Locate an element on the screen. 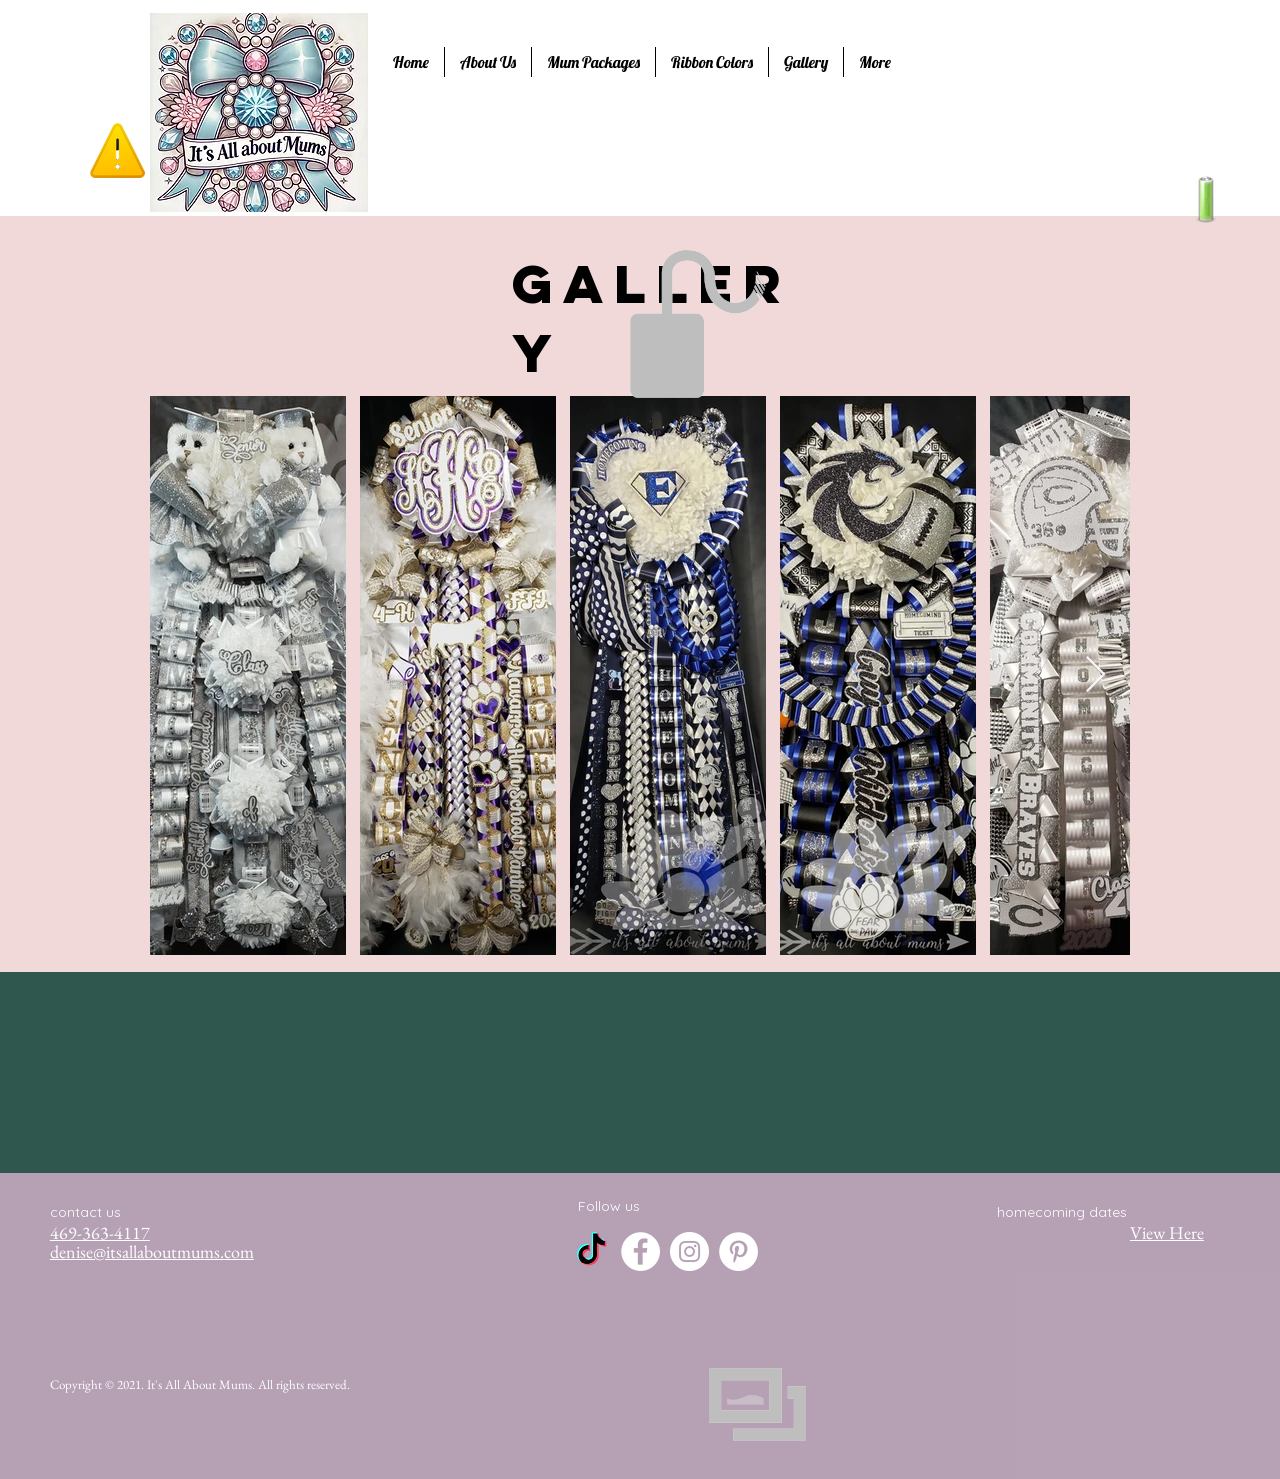  indicates battery is fully charged is located at coordinates (1206, 200).